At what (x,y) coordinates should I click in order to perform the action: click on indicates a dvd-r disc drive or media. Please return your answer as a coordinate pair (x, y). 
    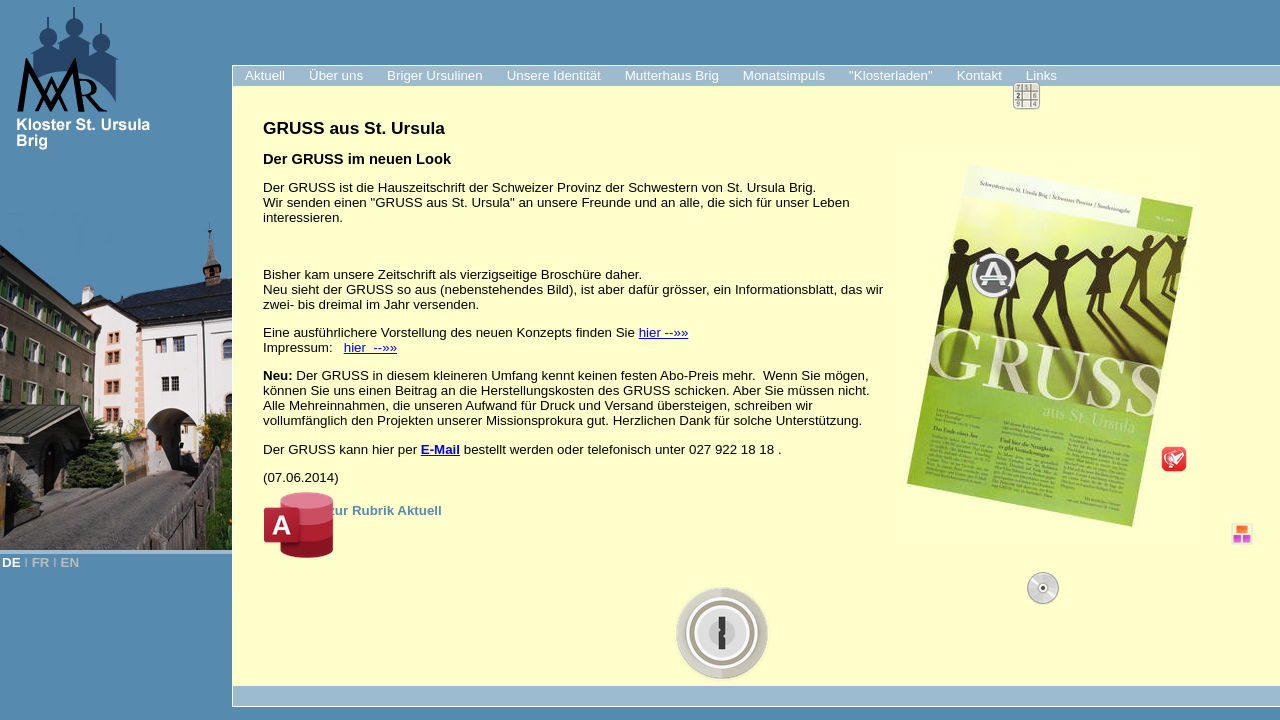
    Looking at the image, I should click on (1043, 588).